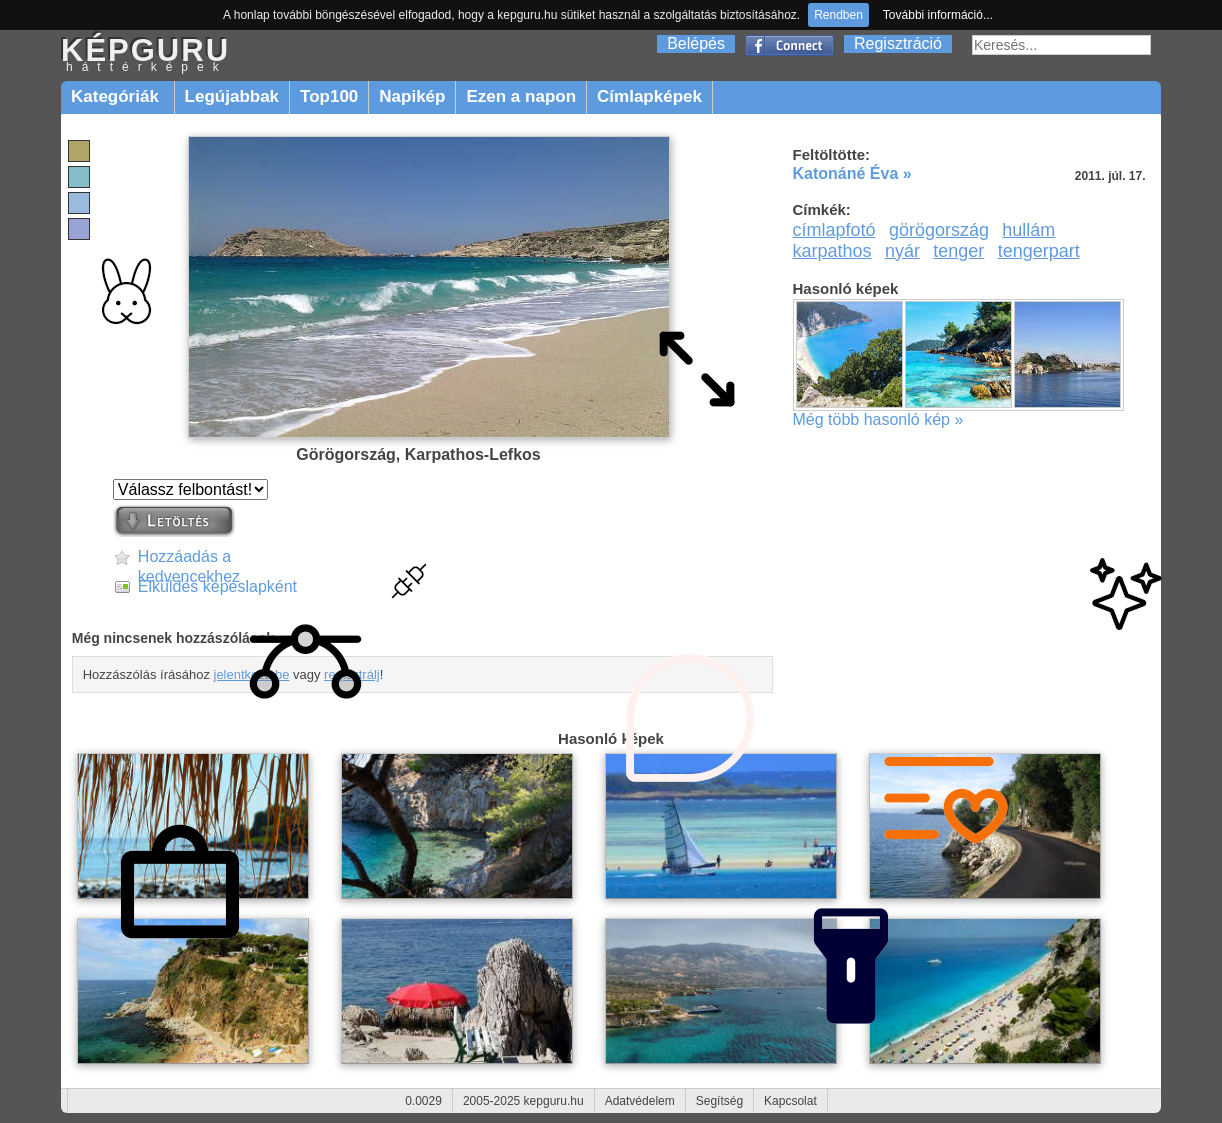 Image resolution: width=1222 pixels, height=1123 pixels. Describe the element at coordinates (851, 966) in the screenshot. I see `toggle flashlight on/off` at that location.